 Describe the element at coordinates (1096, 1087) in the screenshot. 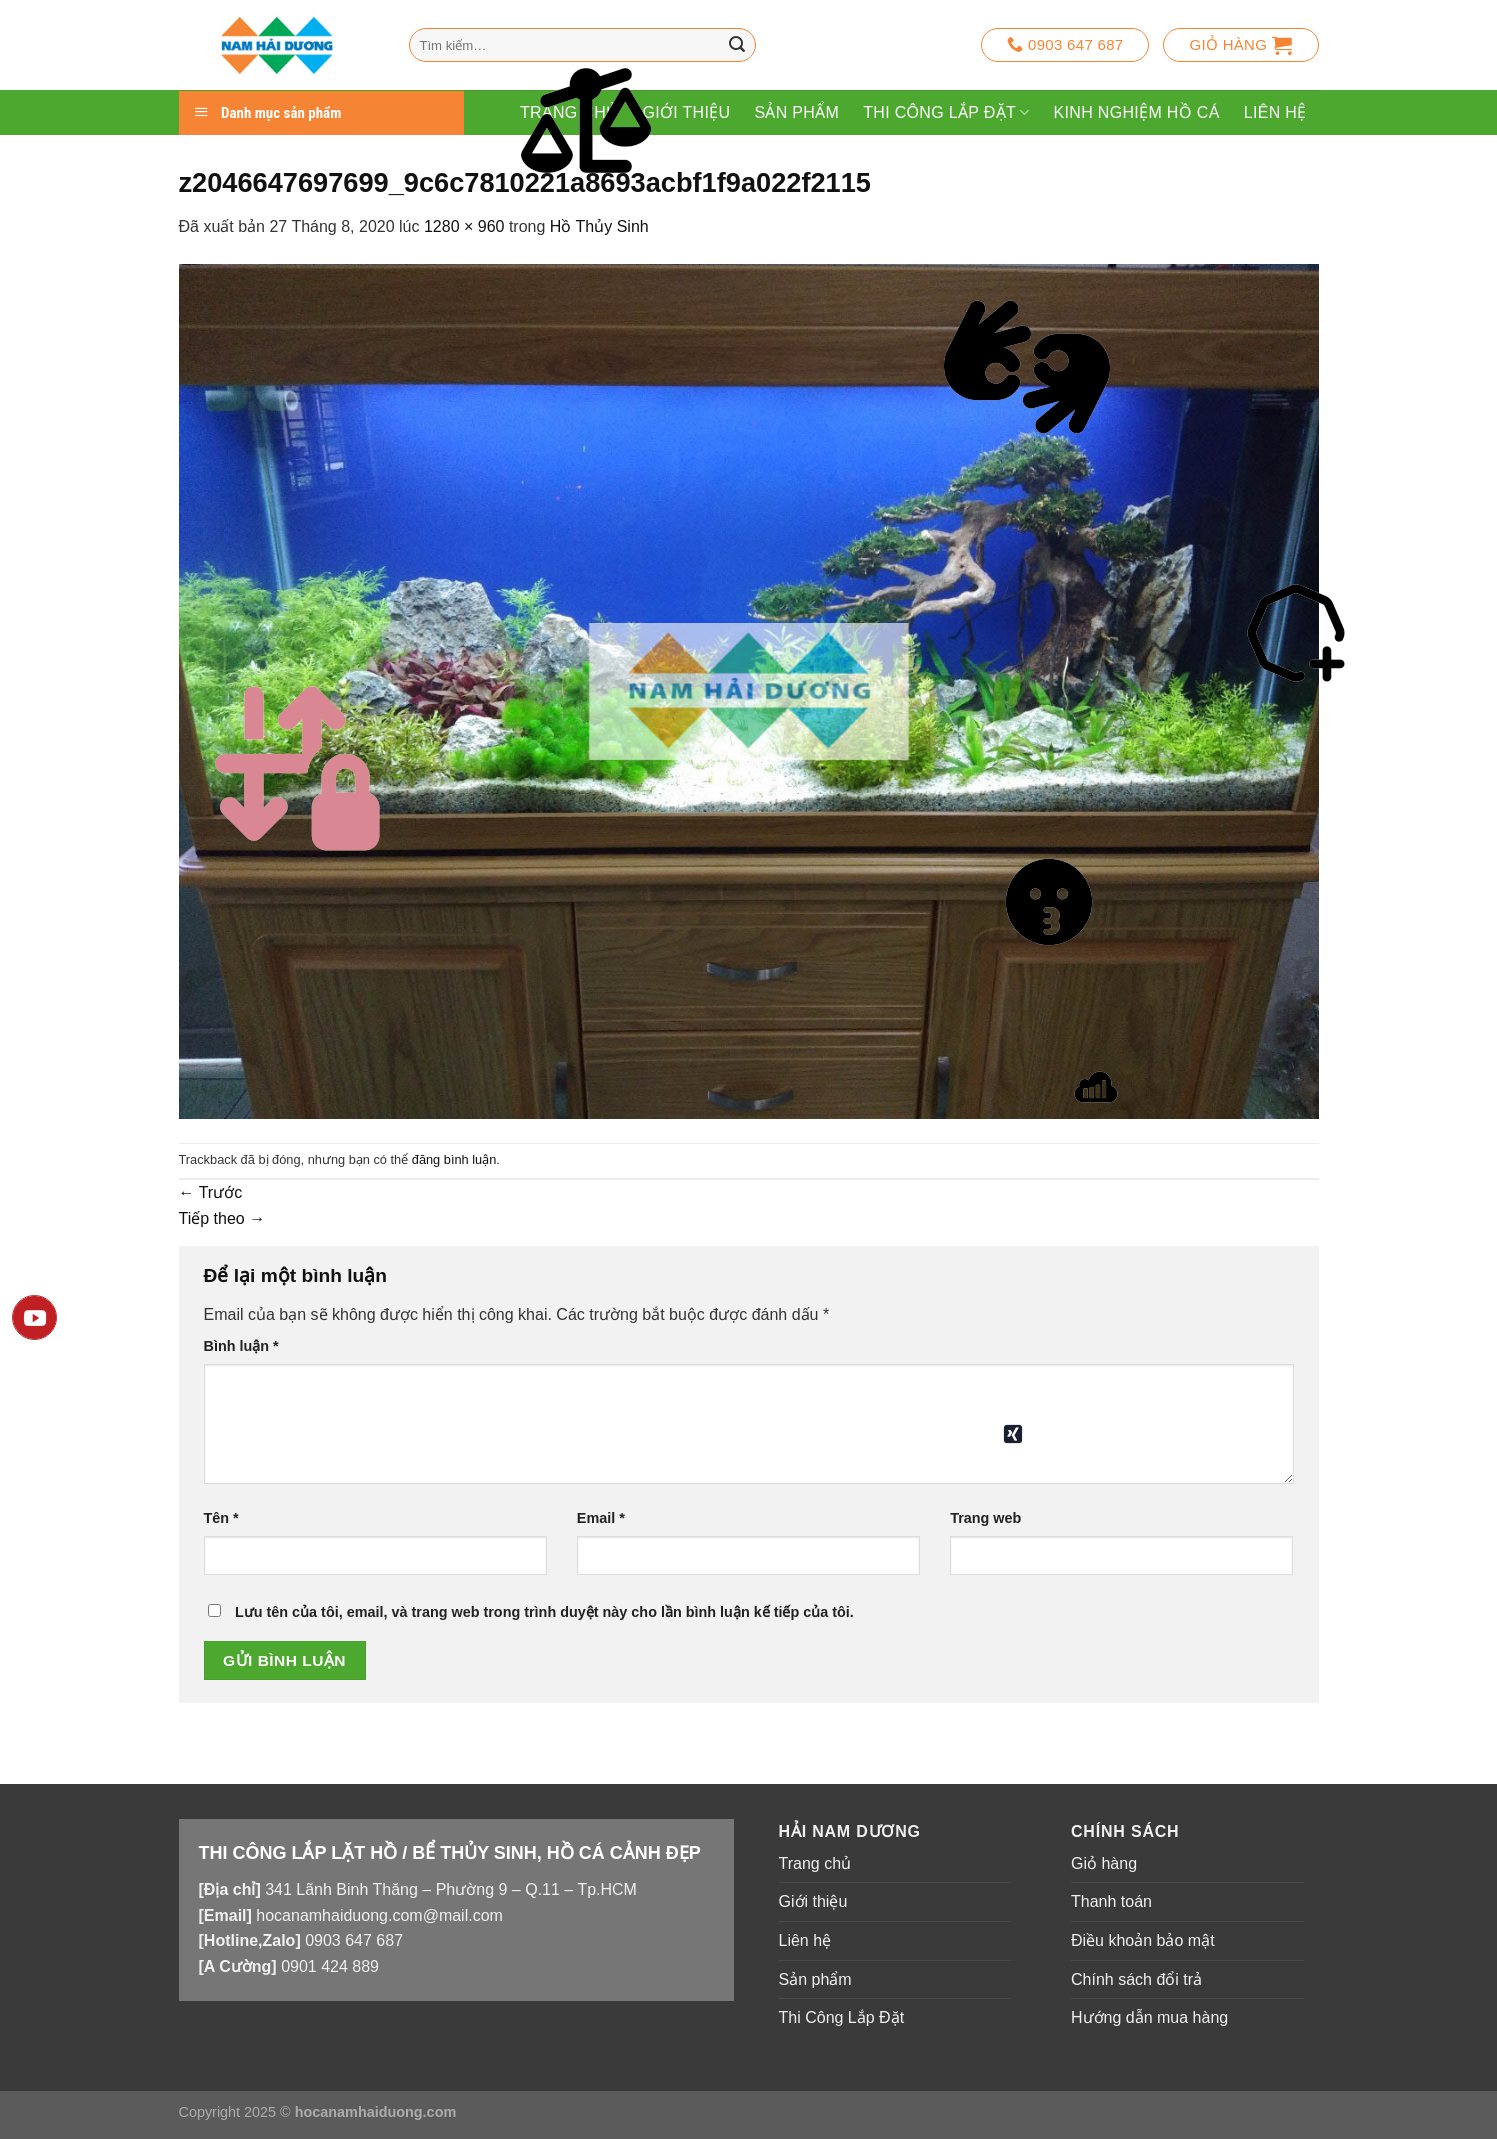

I see `open Sellsy CRM platform` at that location.